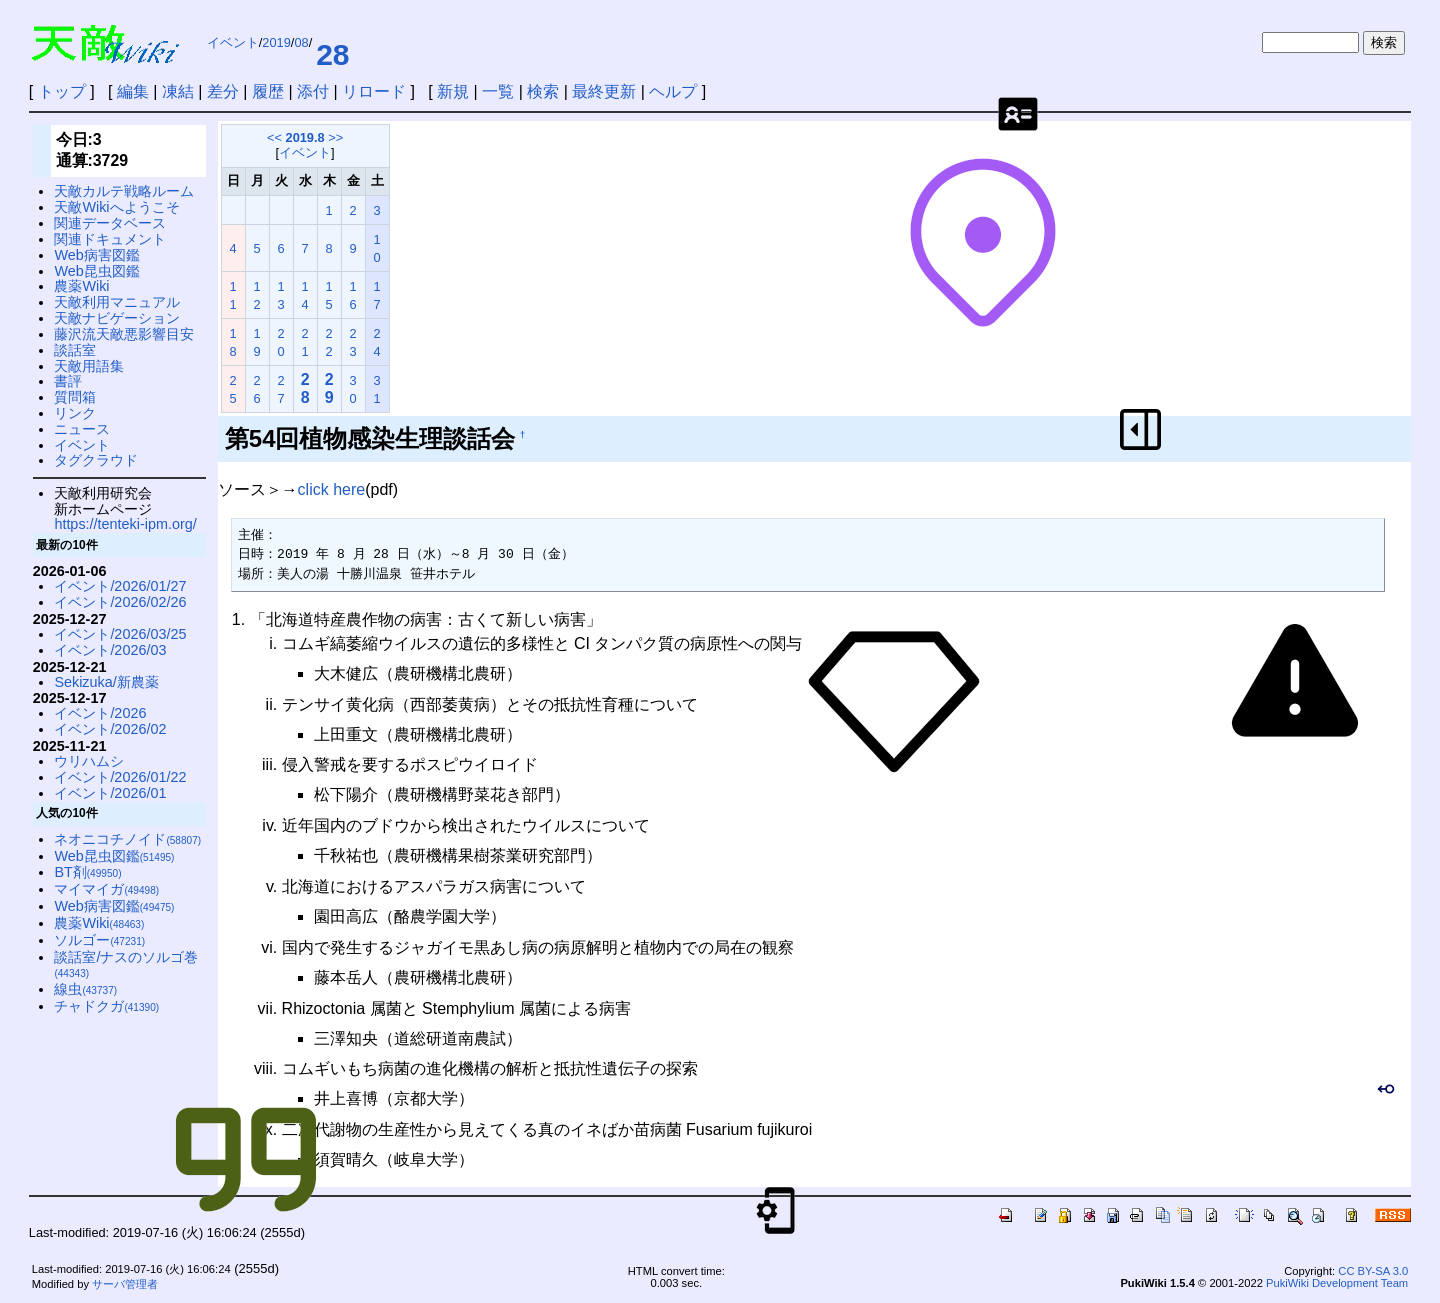 This screenshot has height=1303, width=1440. I want to click on indicates a warning or alert that requires attention, so click(1295, 679).